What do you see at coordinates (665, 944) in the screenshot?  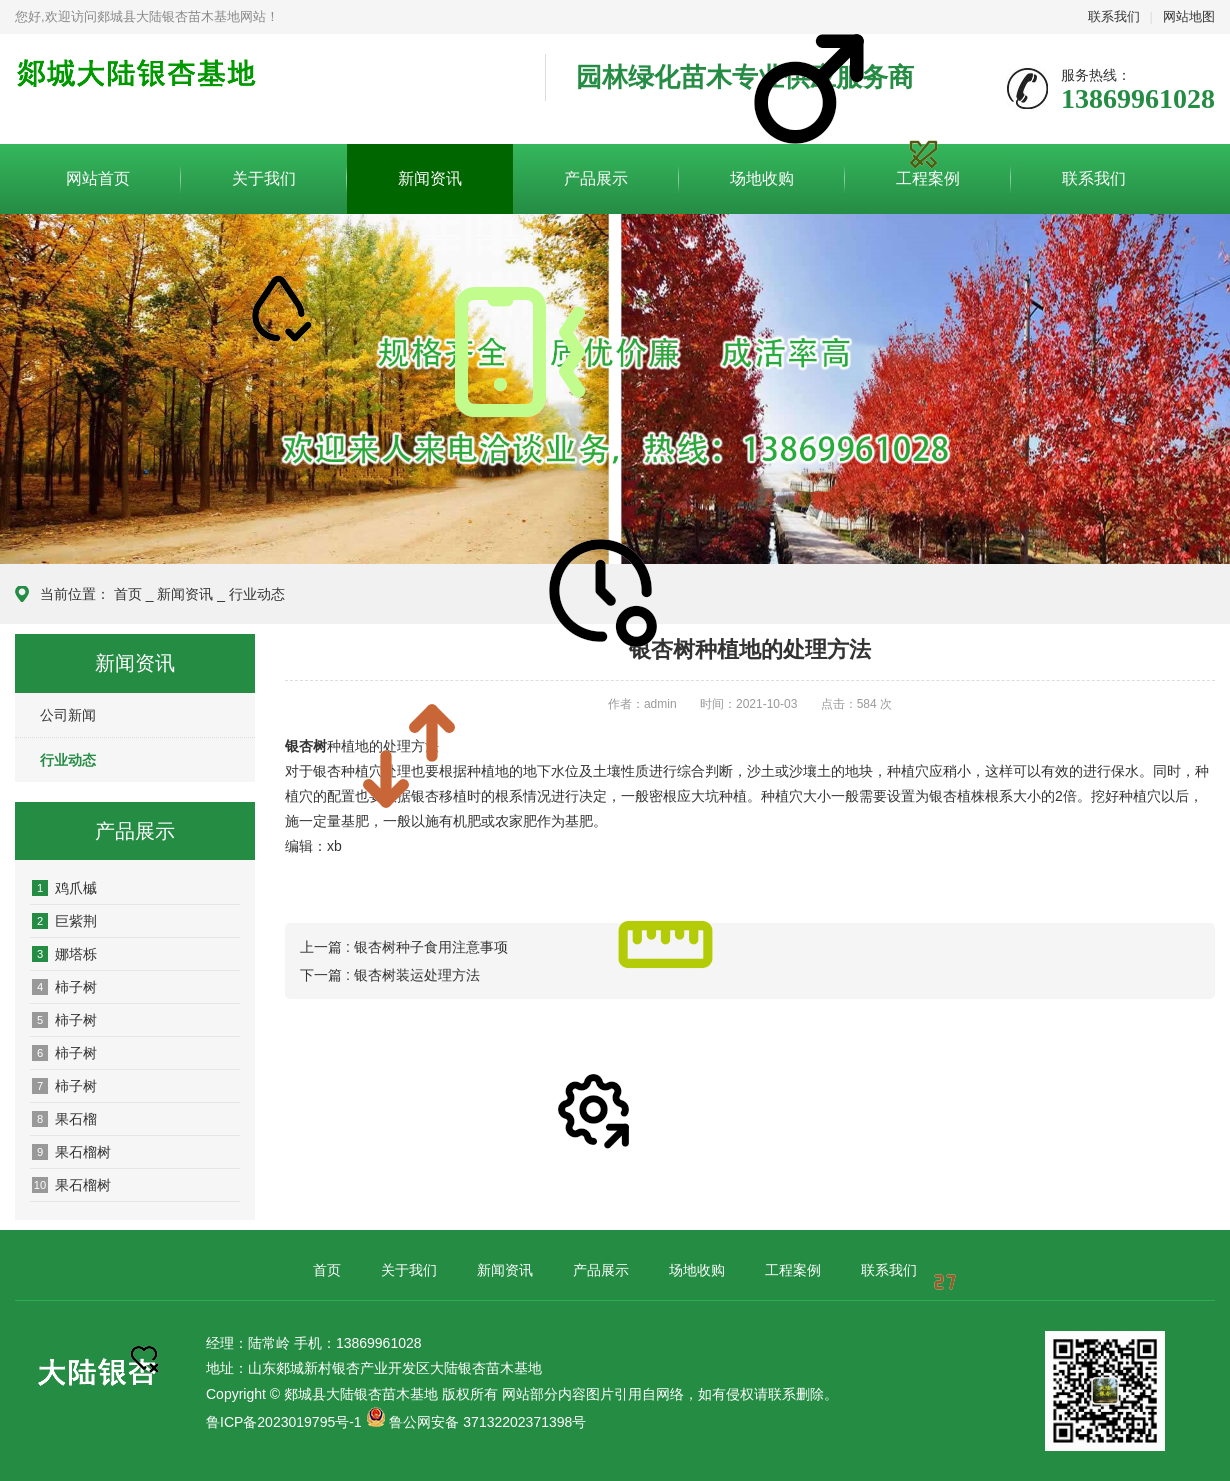 I see `measure dimensions or distances` at bounding box center [665, 944].